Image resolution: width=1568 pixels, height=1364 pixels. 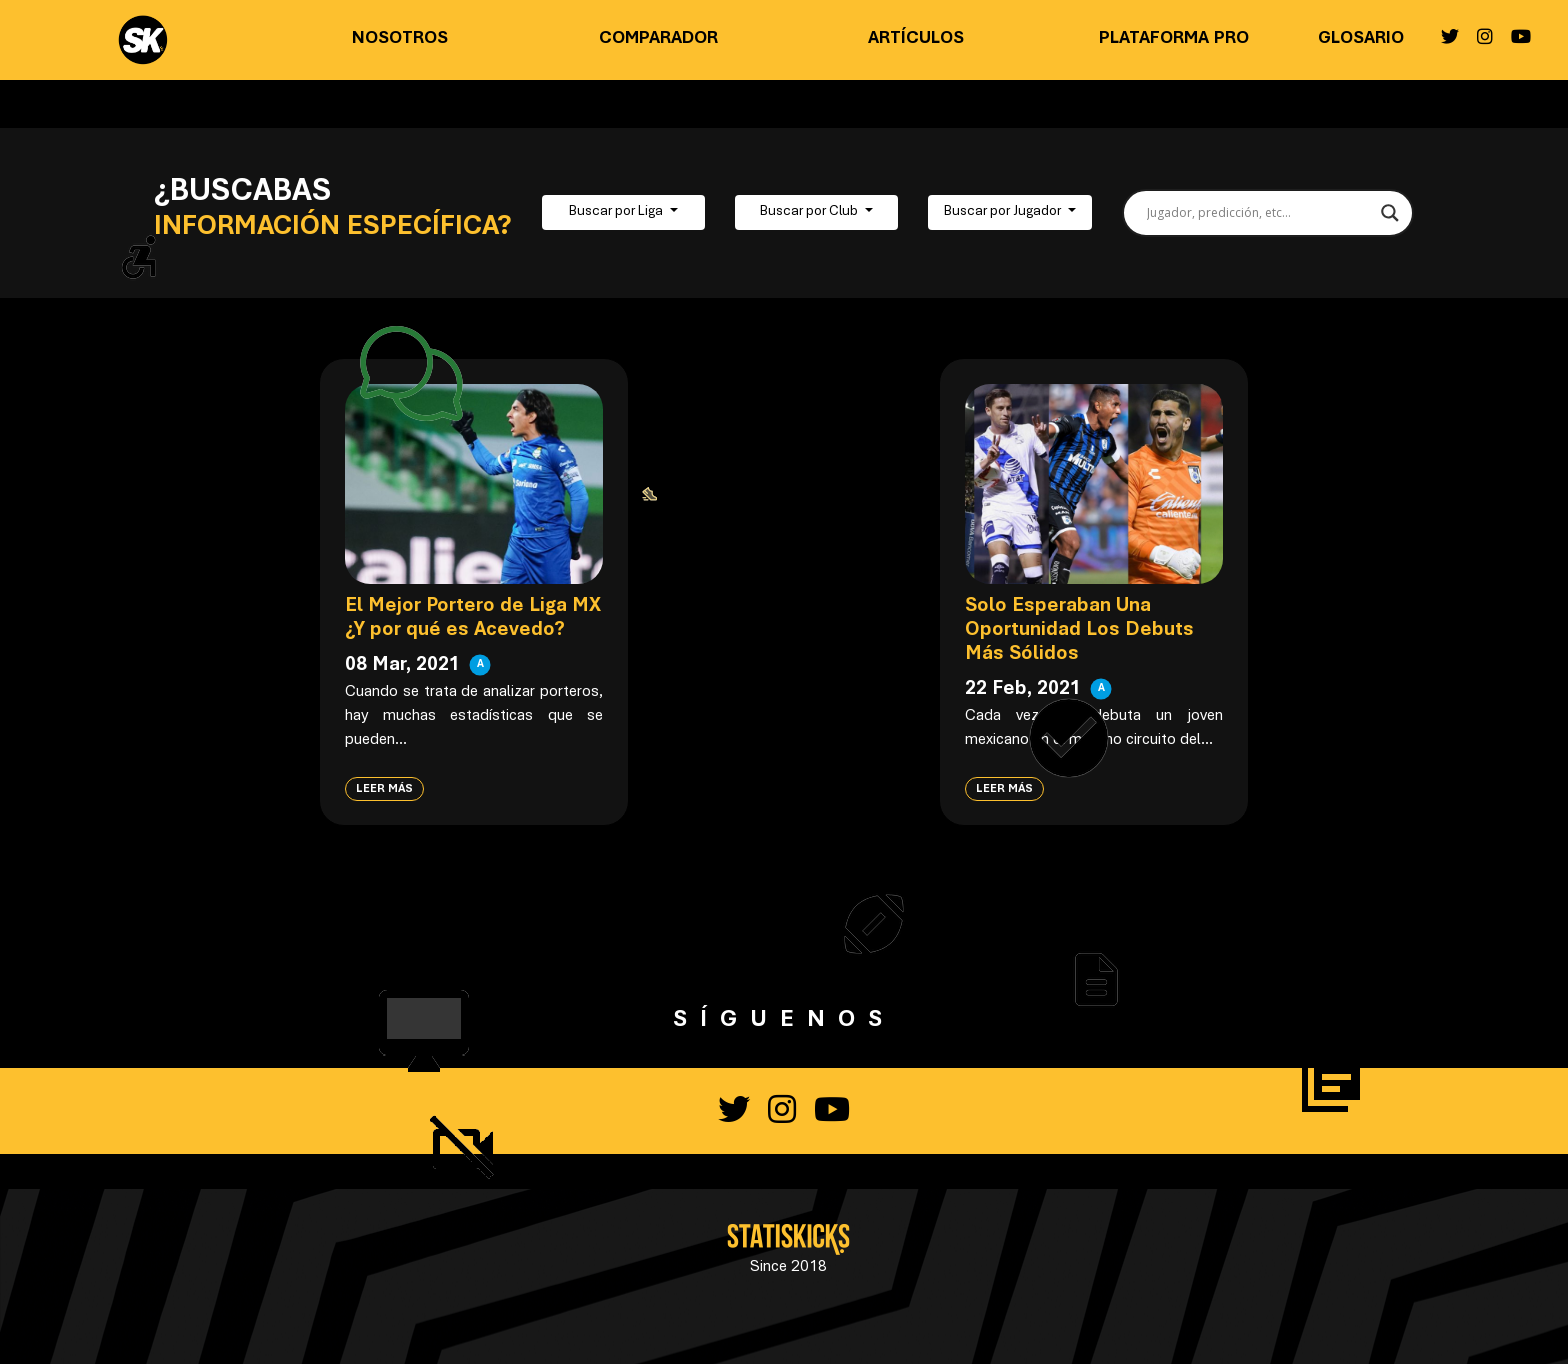 I want to click on start a run or workout activity, so click(x=649, y=494).